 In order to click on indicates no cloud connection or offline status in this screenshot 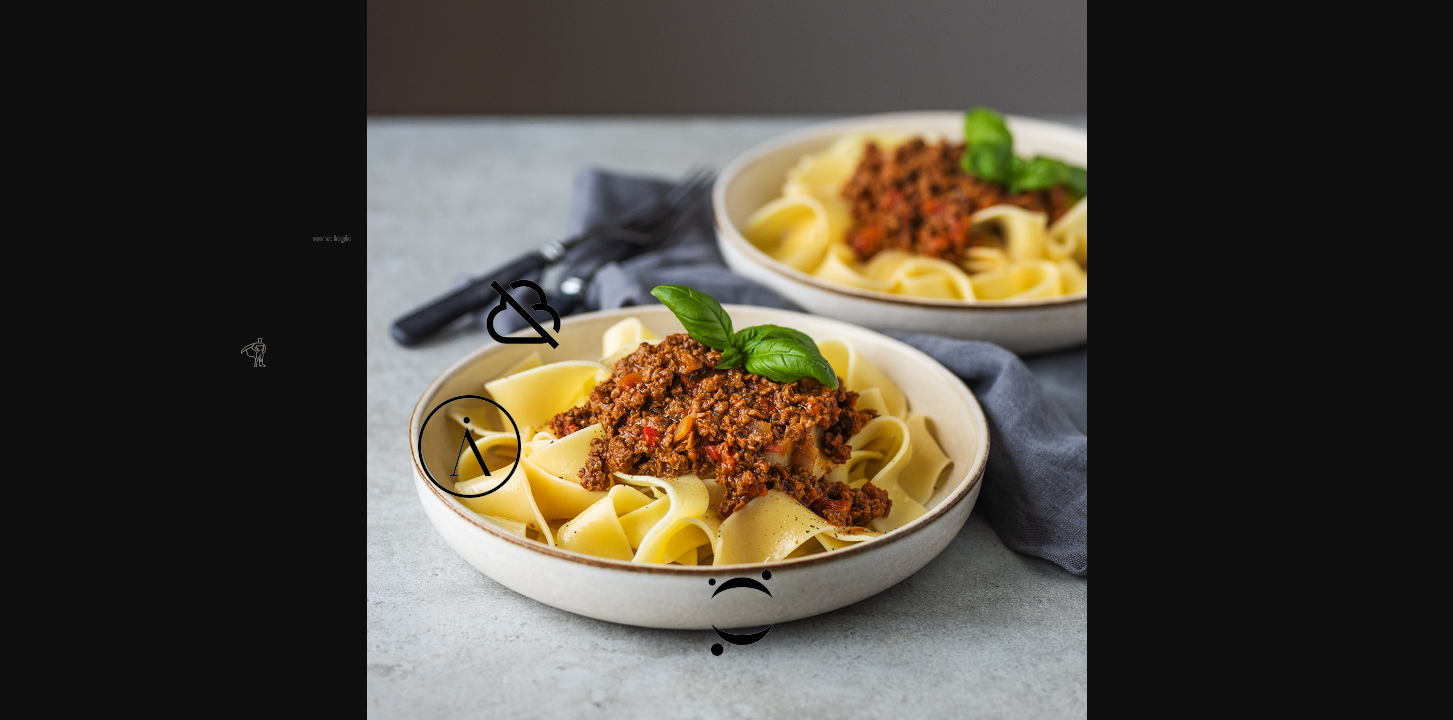, I will do `click(523, 313)`.